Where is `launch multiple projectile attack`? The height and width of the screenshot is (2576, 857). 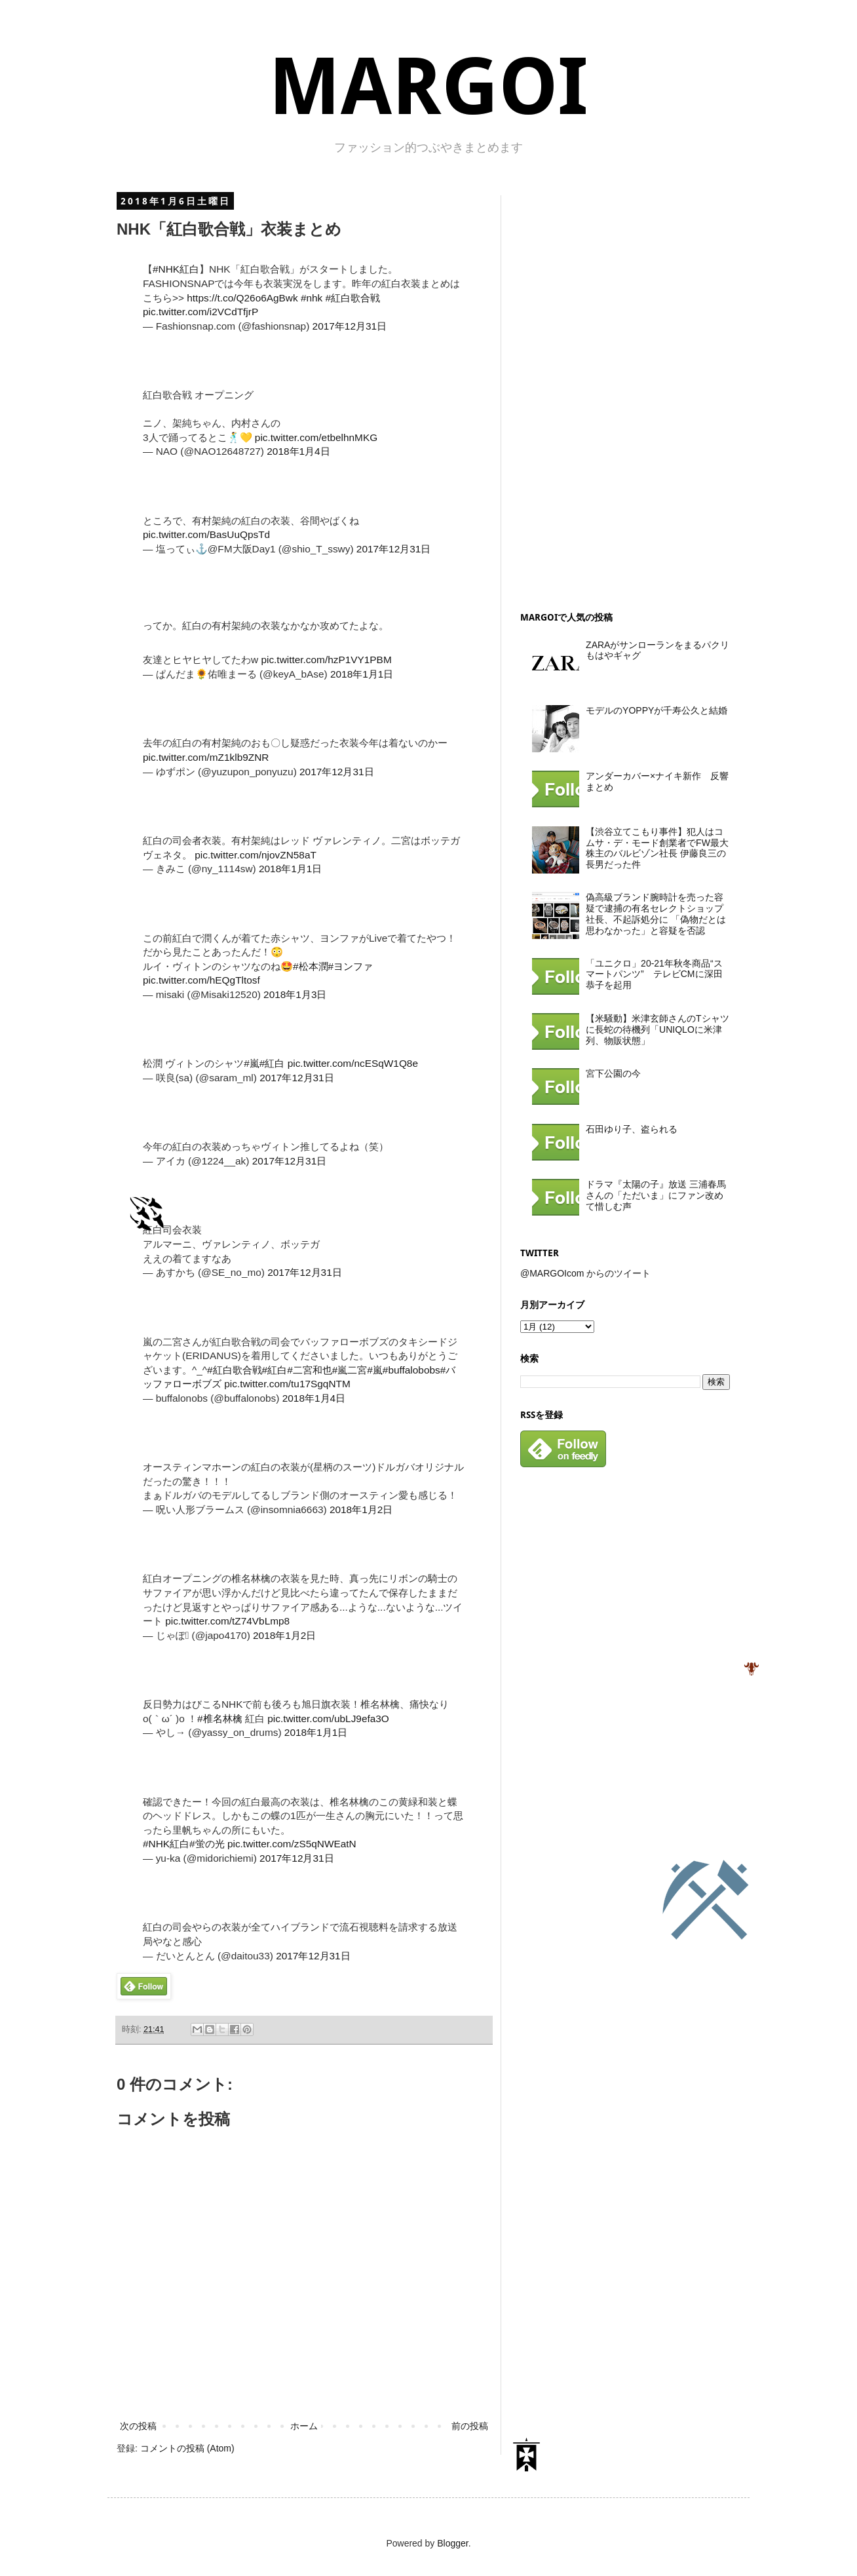 launch multiple projectile attack is located at coordinates (147, 1214).